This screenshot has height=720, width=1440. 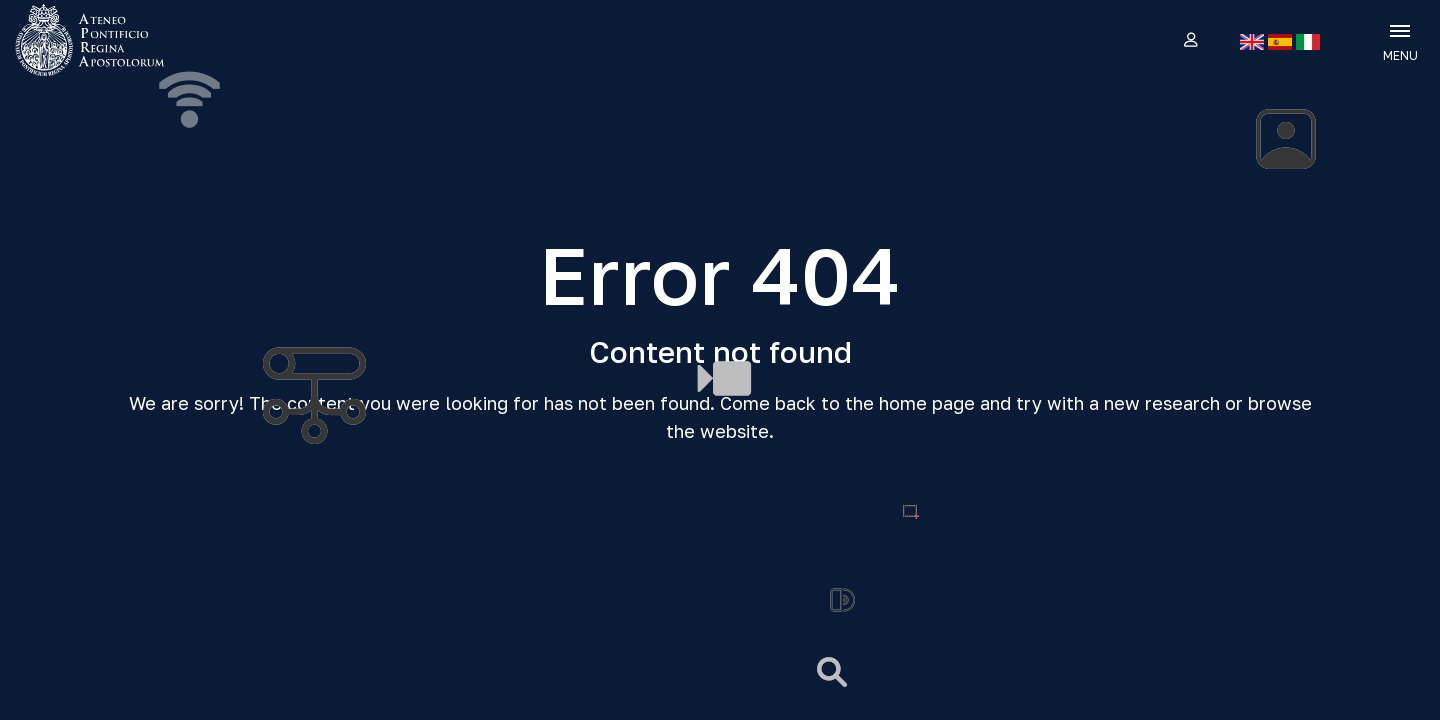 I want to click on configure network proxy settings, so click(x=314, y=392).